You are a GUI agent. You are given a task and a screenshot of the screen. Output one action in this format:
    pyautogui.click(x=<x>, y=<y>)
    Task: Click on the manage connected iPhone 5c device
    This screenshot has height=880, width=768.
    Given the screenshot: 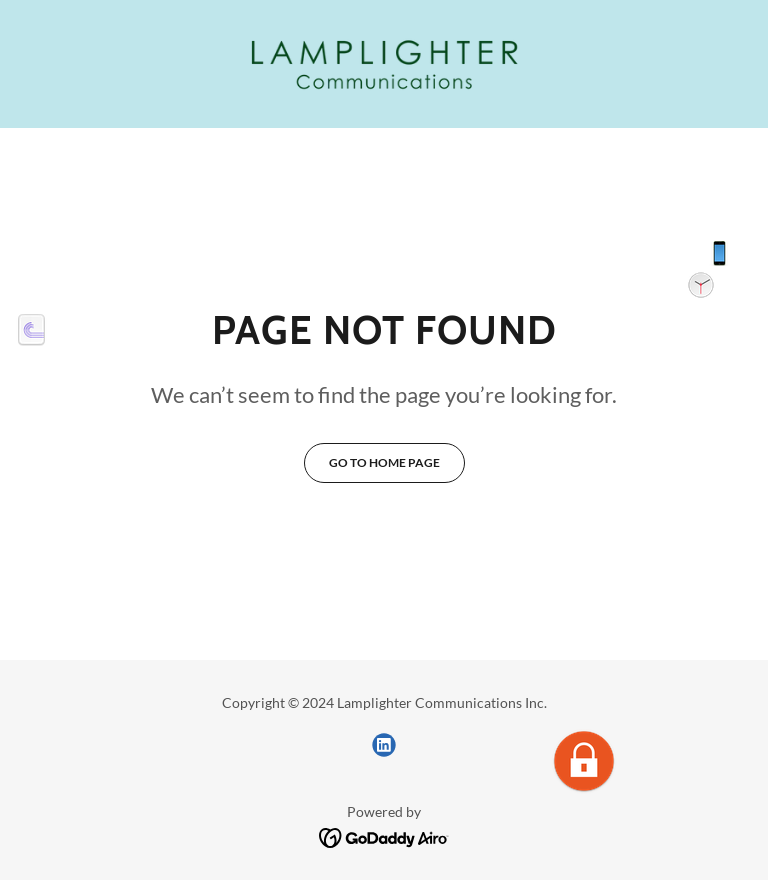 What is the action you would take?
    pyautogui.click(x=719, y=253)
    